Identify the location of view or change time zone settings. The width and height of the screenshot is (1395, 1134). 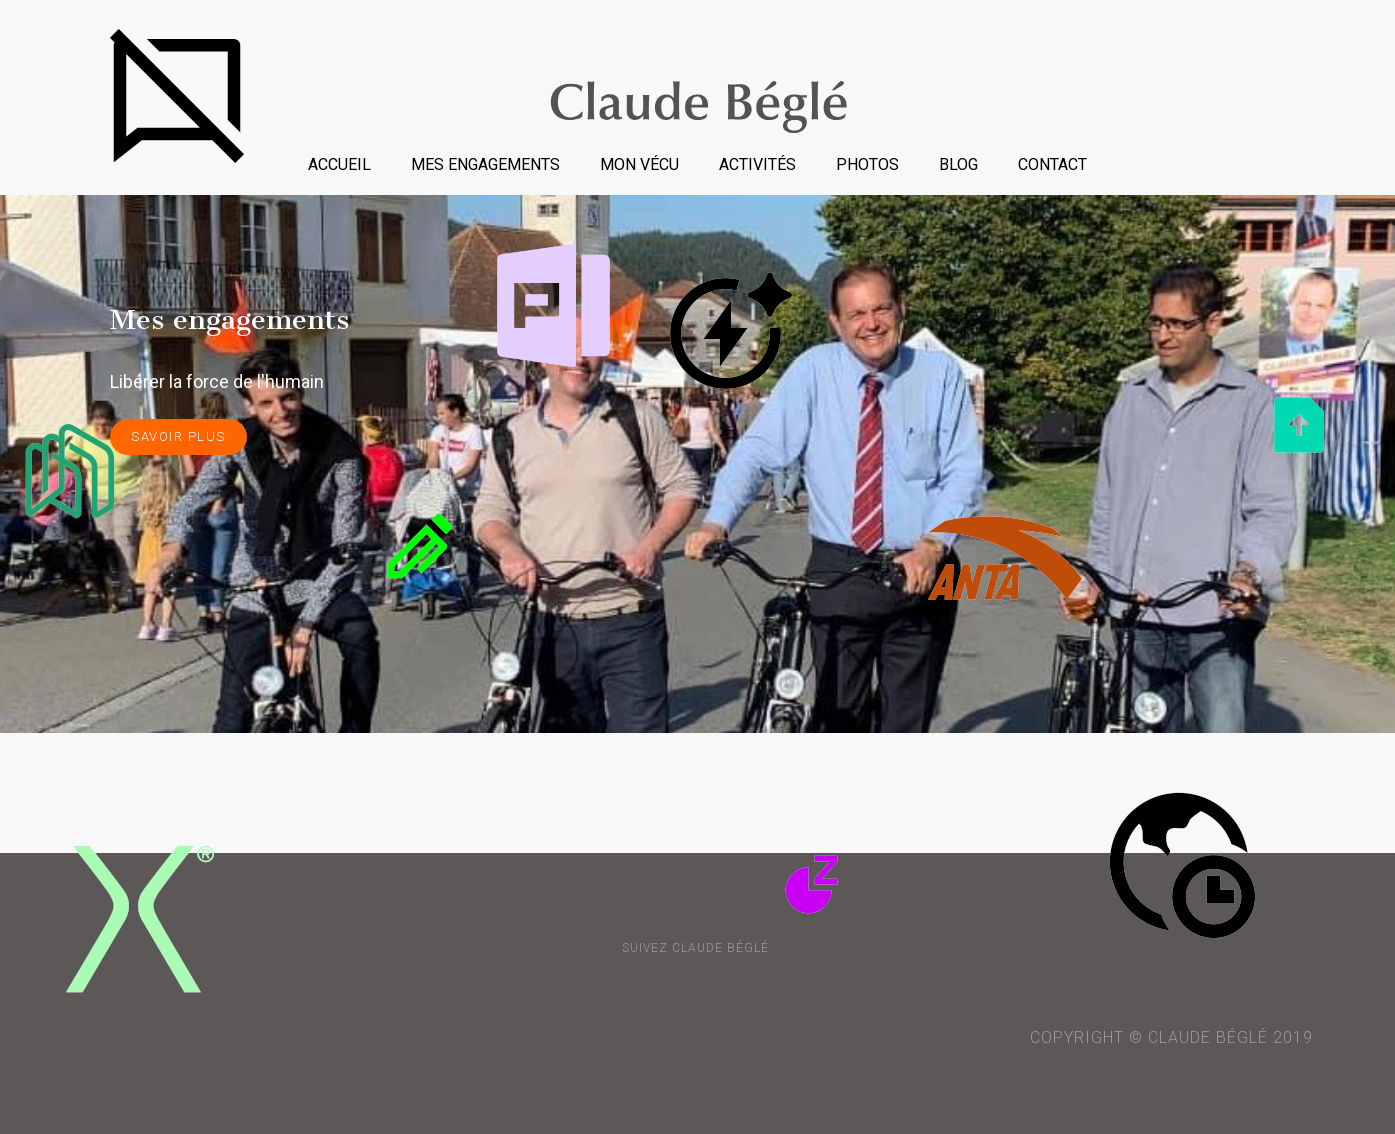
(1179, 862).